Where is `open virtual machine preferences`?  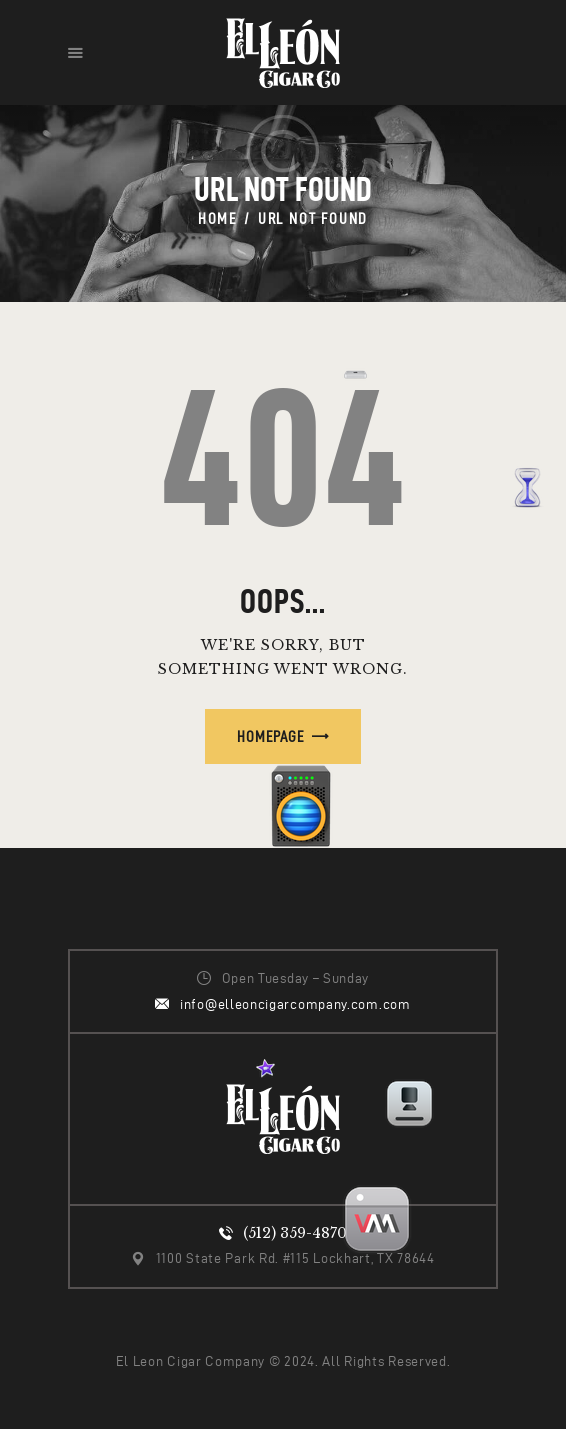
open virtual machine preferences is located at coordinates (377, 1220).